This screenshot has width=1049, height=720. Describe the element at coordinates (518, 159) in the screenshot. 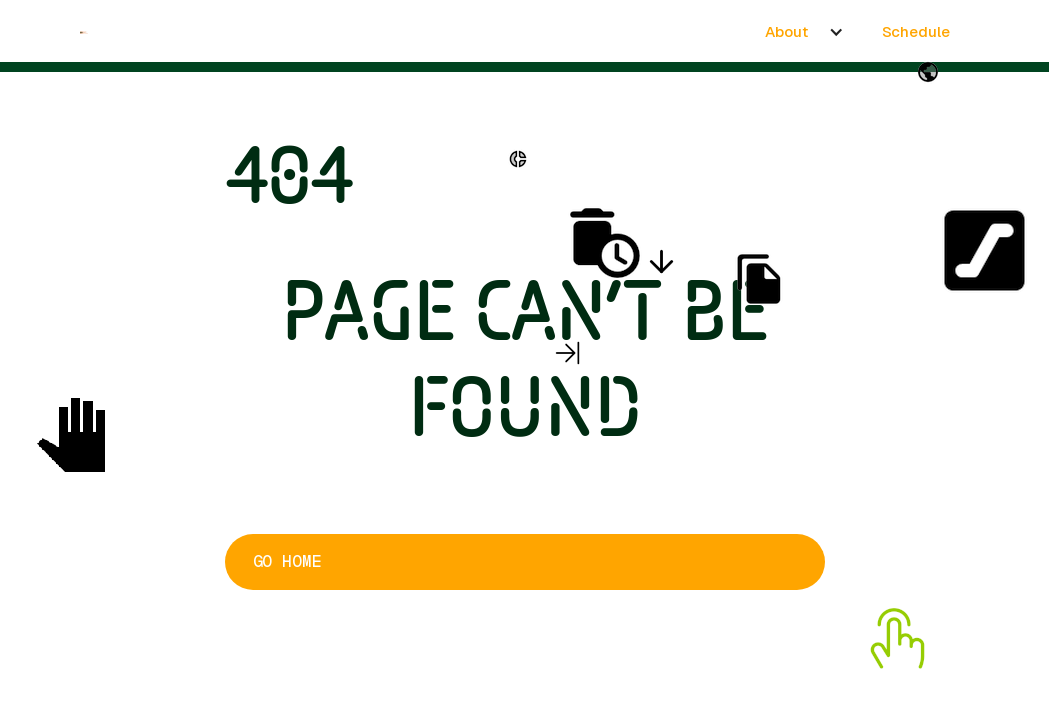

I see `view analytics or statistics breakdown` at that location.